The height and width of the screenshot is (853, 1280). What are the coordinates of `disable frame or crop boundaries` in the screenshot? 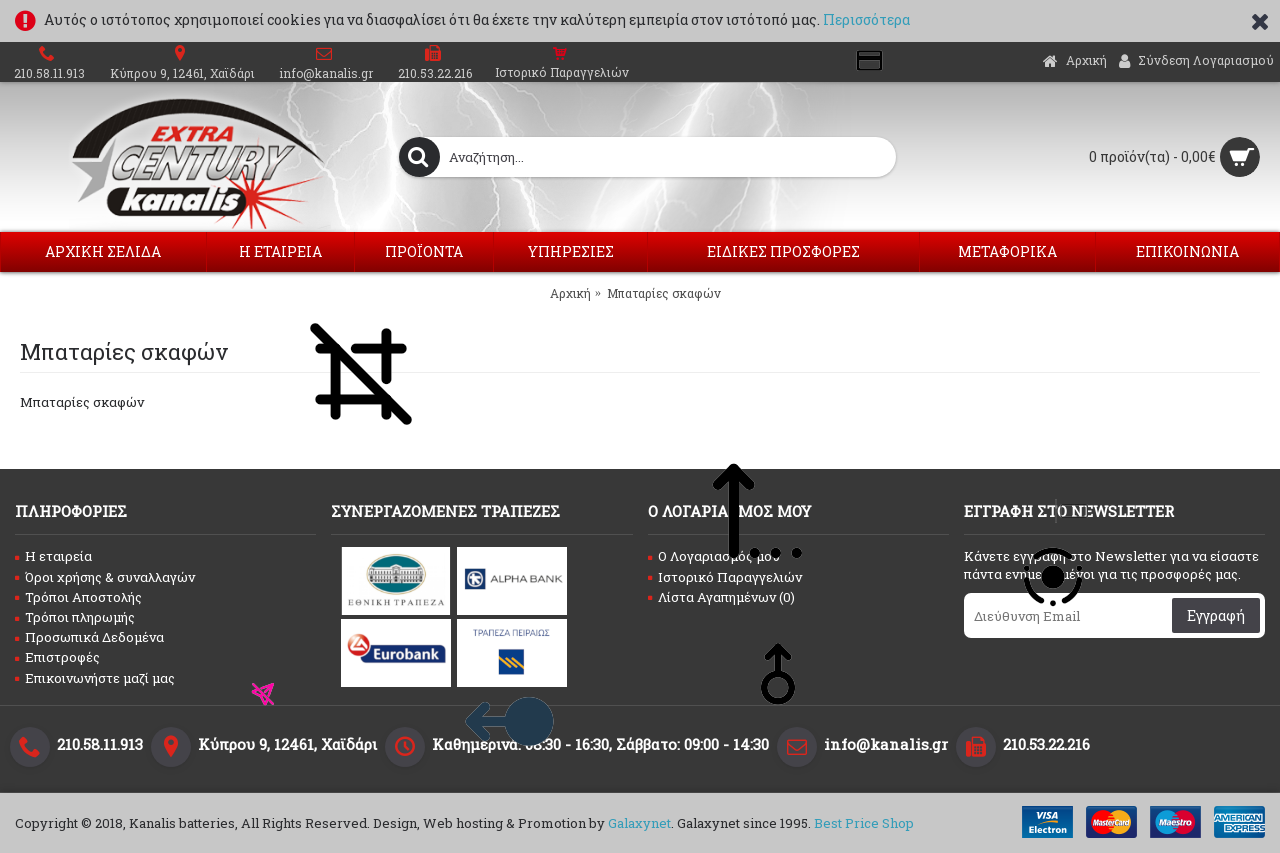 It's located at (361, 374).